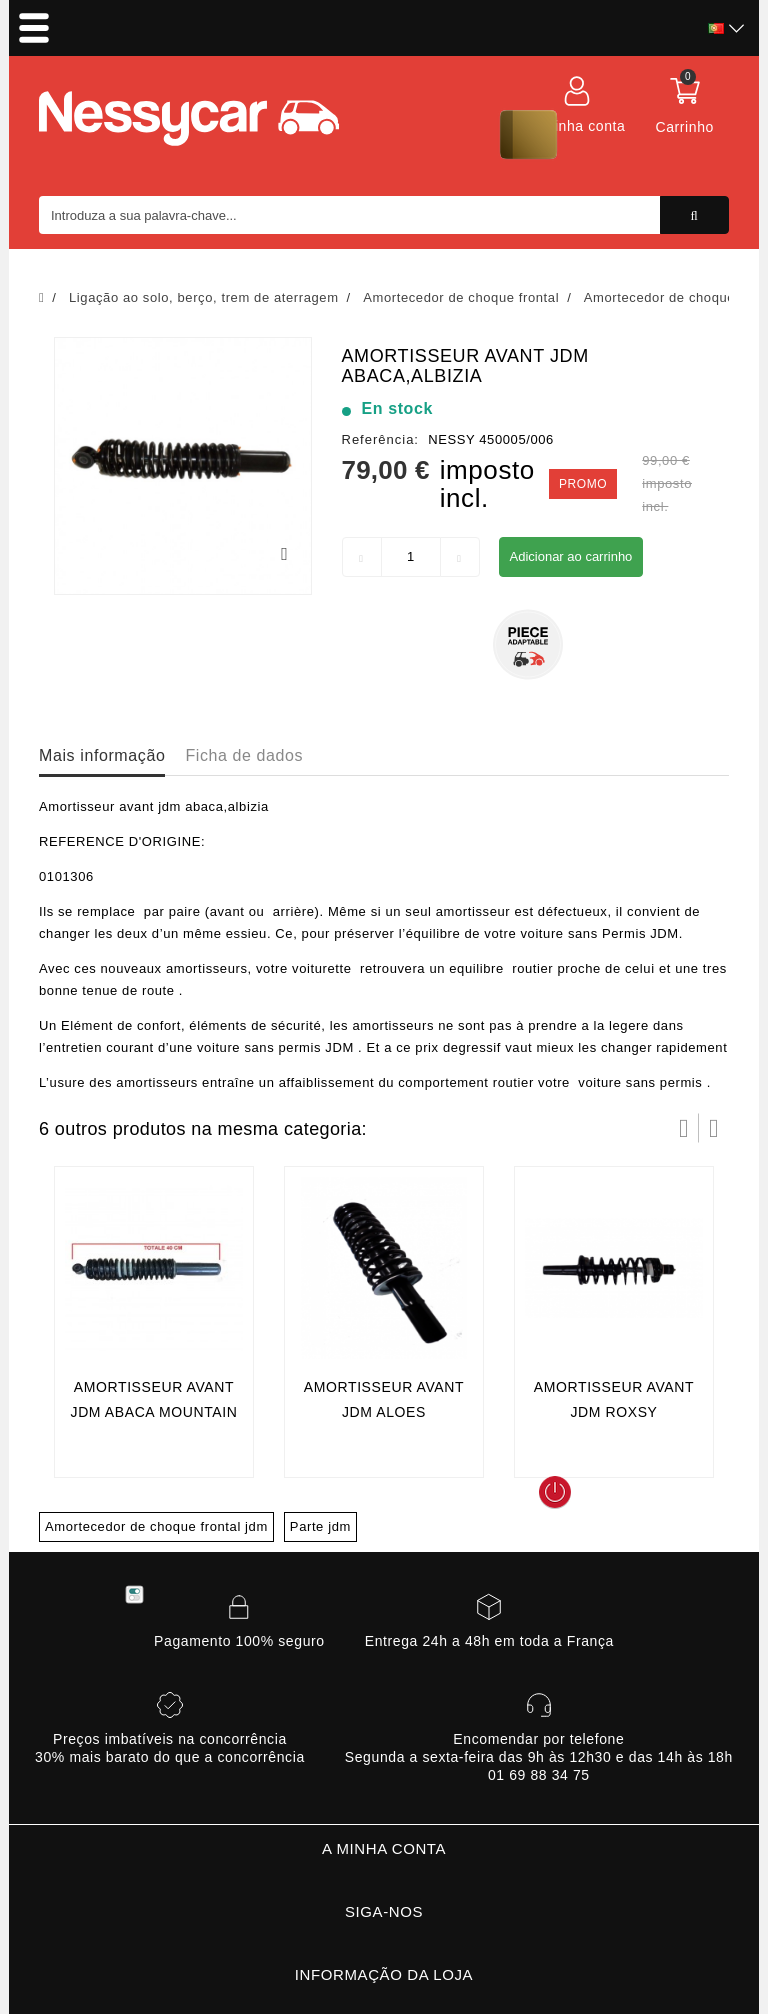 This screenshot has height=2014, width=768. Describe the element at coordinates (555, 1492) in the screenshot. I see `shut down the system` at that location.